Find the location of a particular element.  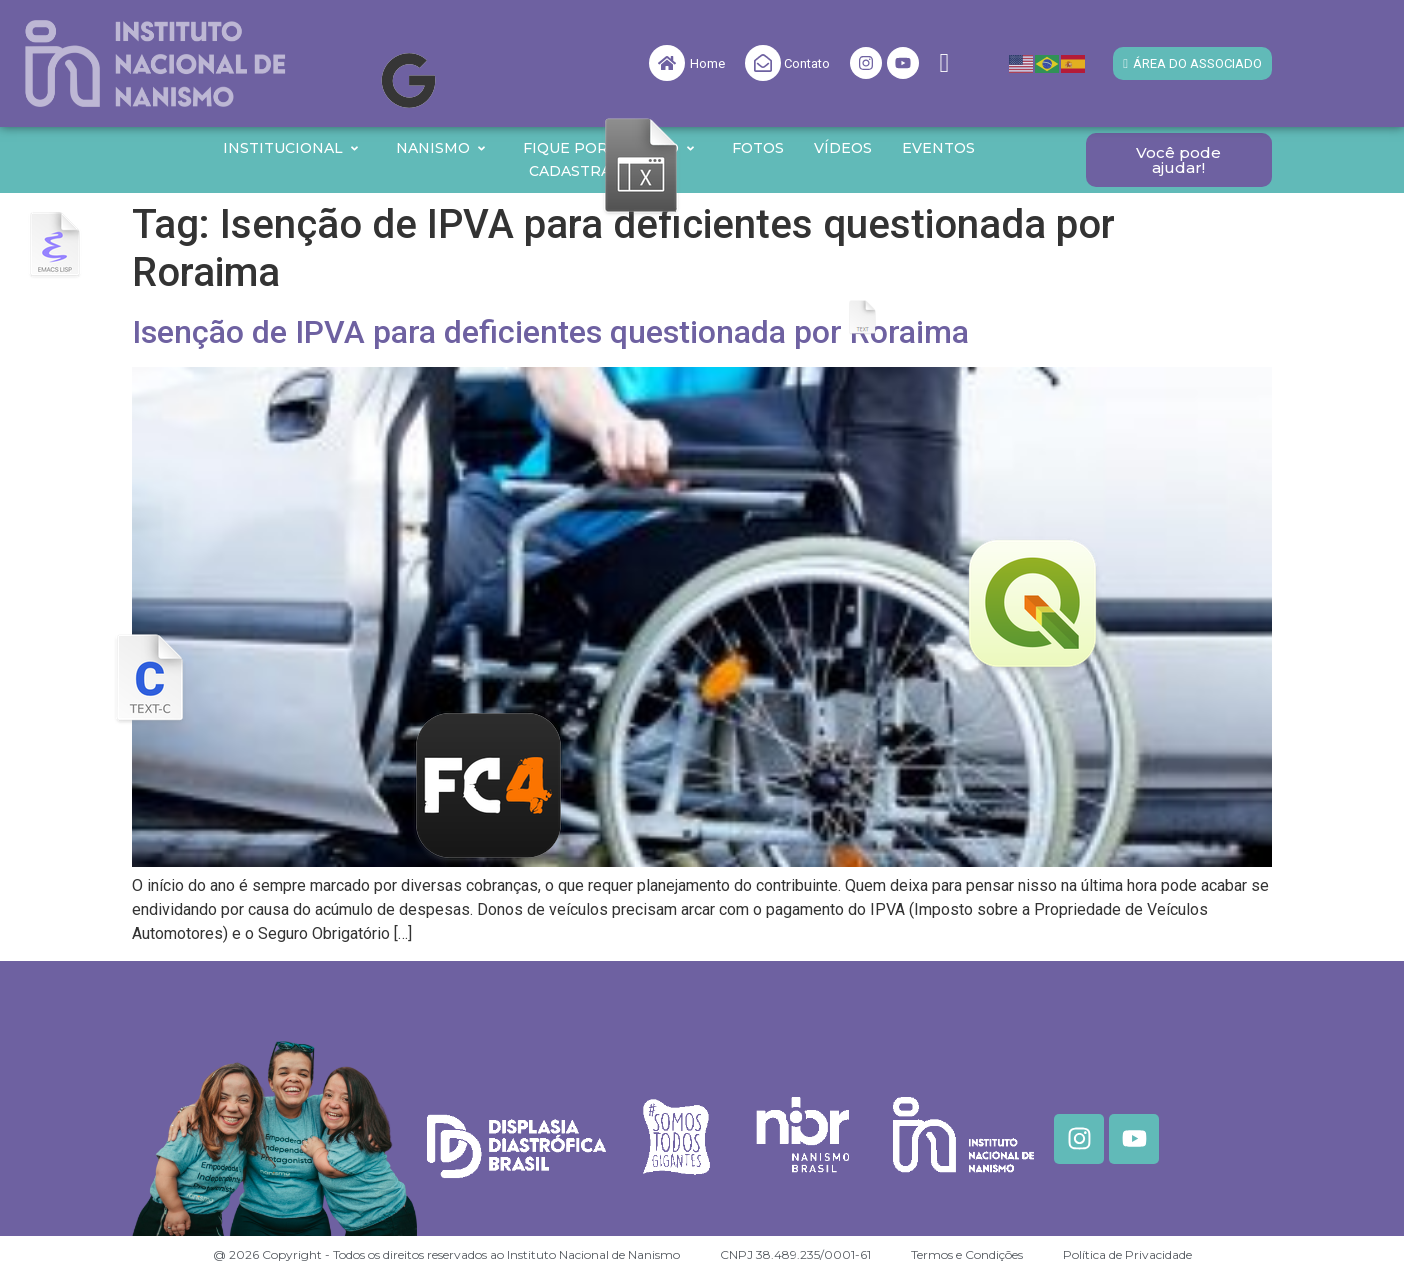

sign in with your Google account is located at coordinates (408, 80).